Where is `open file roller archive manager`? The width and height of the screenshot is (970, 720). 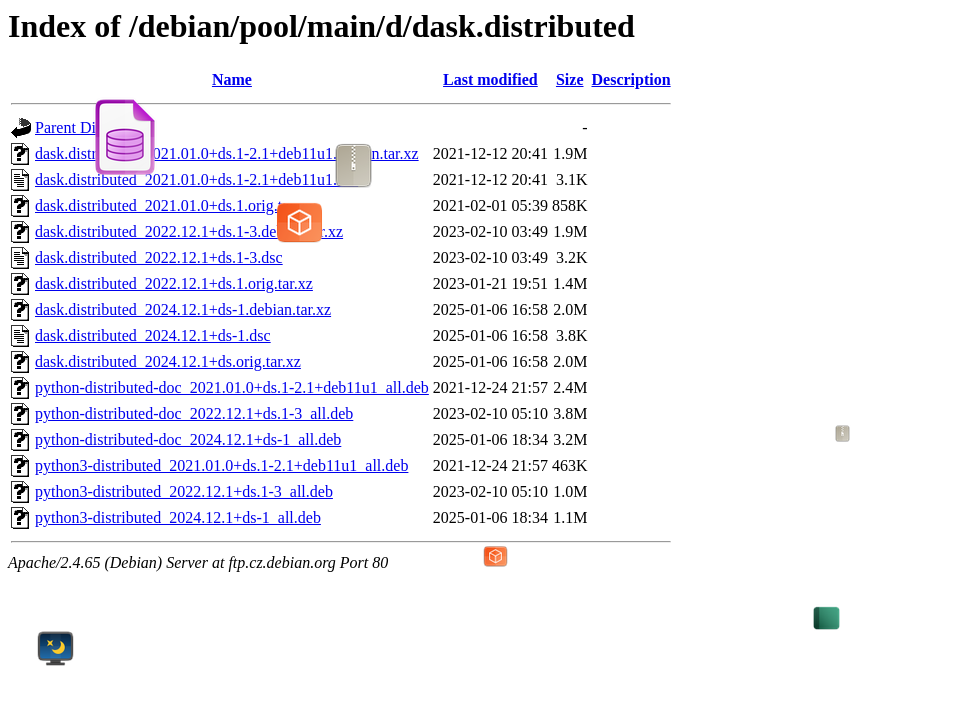
open file roller archive manager is located at coordinates (842, 433).